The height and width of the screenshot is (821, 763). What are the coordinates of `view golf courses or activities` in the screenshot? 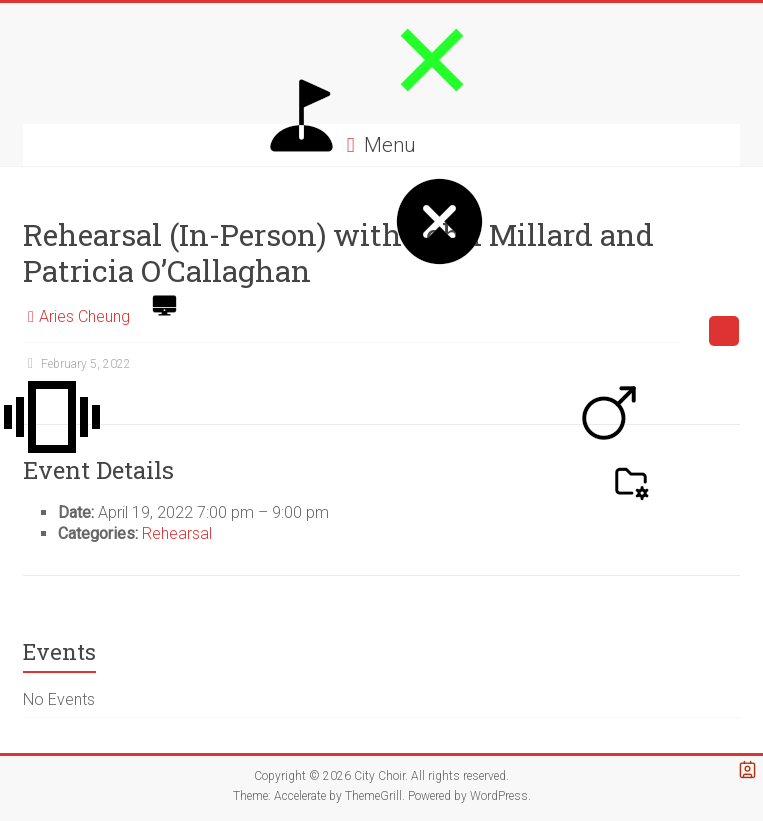 It's located at (301, 115).